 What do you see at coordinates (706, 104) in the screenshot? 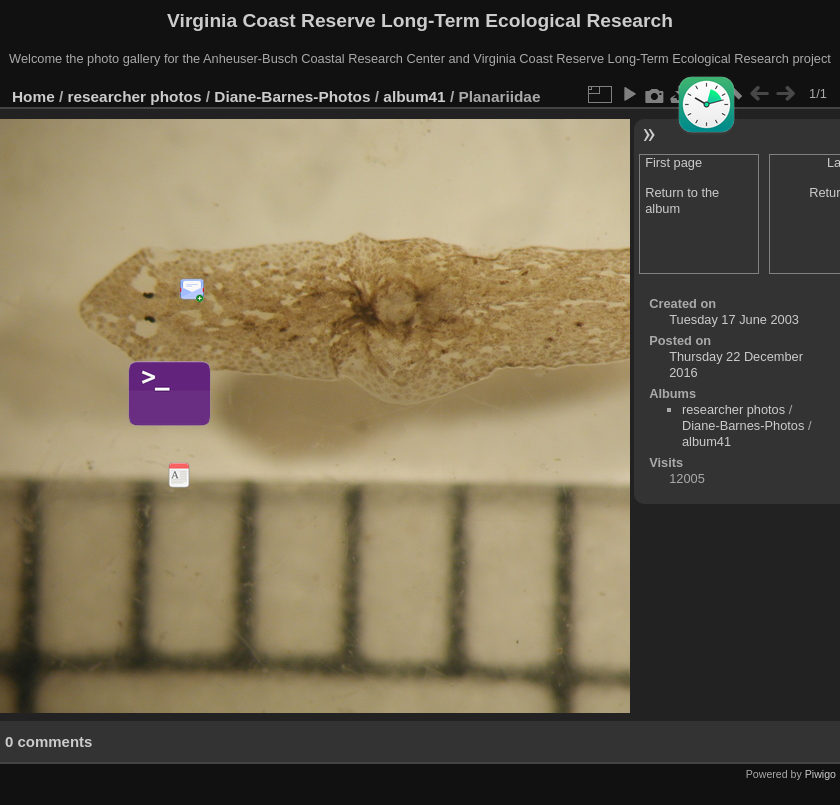
I see `open kapow time tracking app` at bounding box center [706, 104].